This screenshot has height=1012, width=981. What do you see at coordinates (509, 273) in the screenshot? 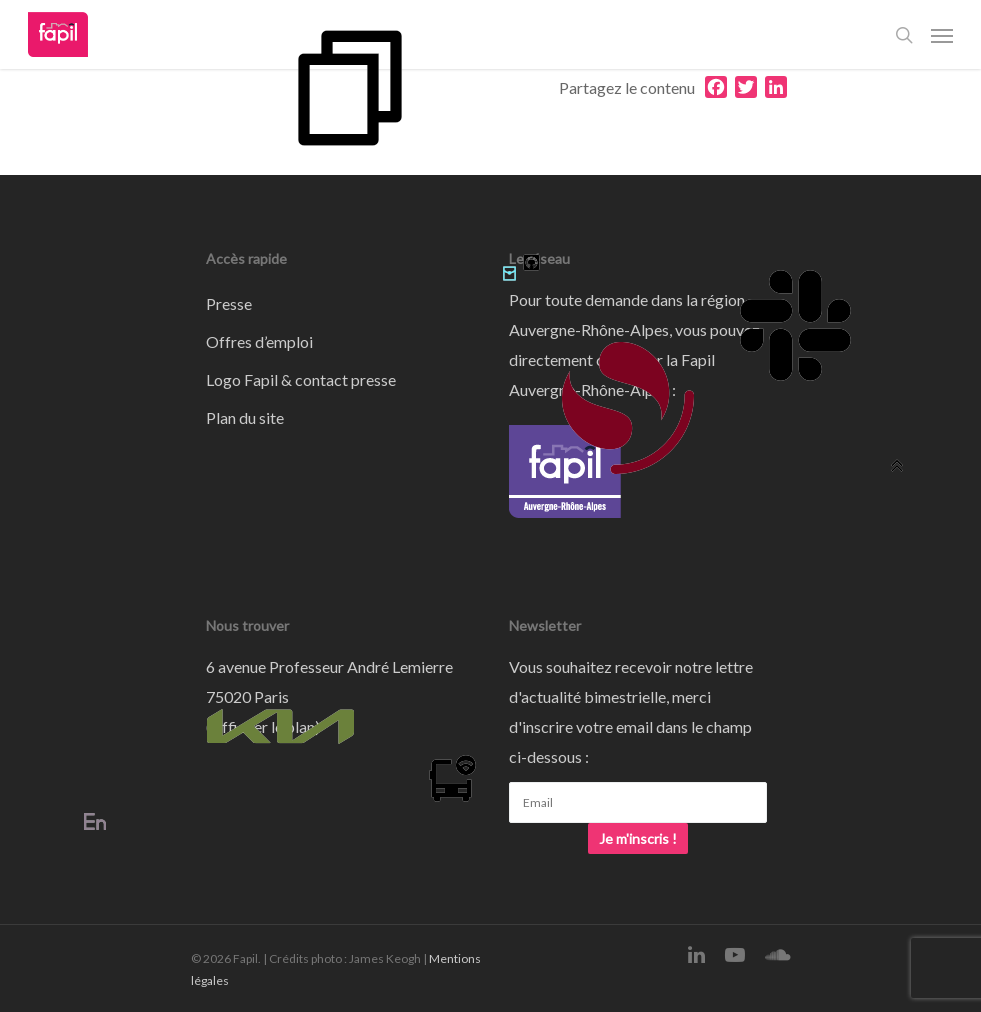
I see `send or receive a red packet (hongbao)` at bounding box center [509, 273].